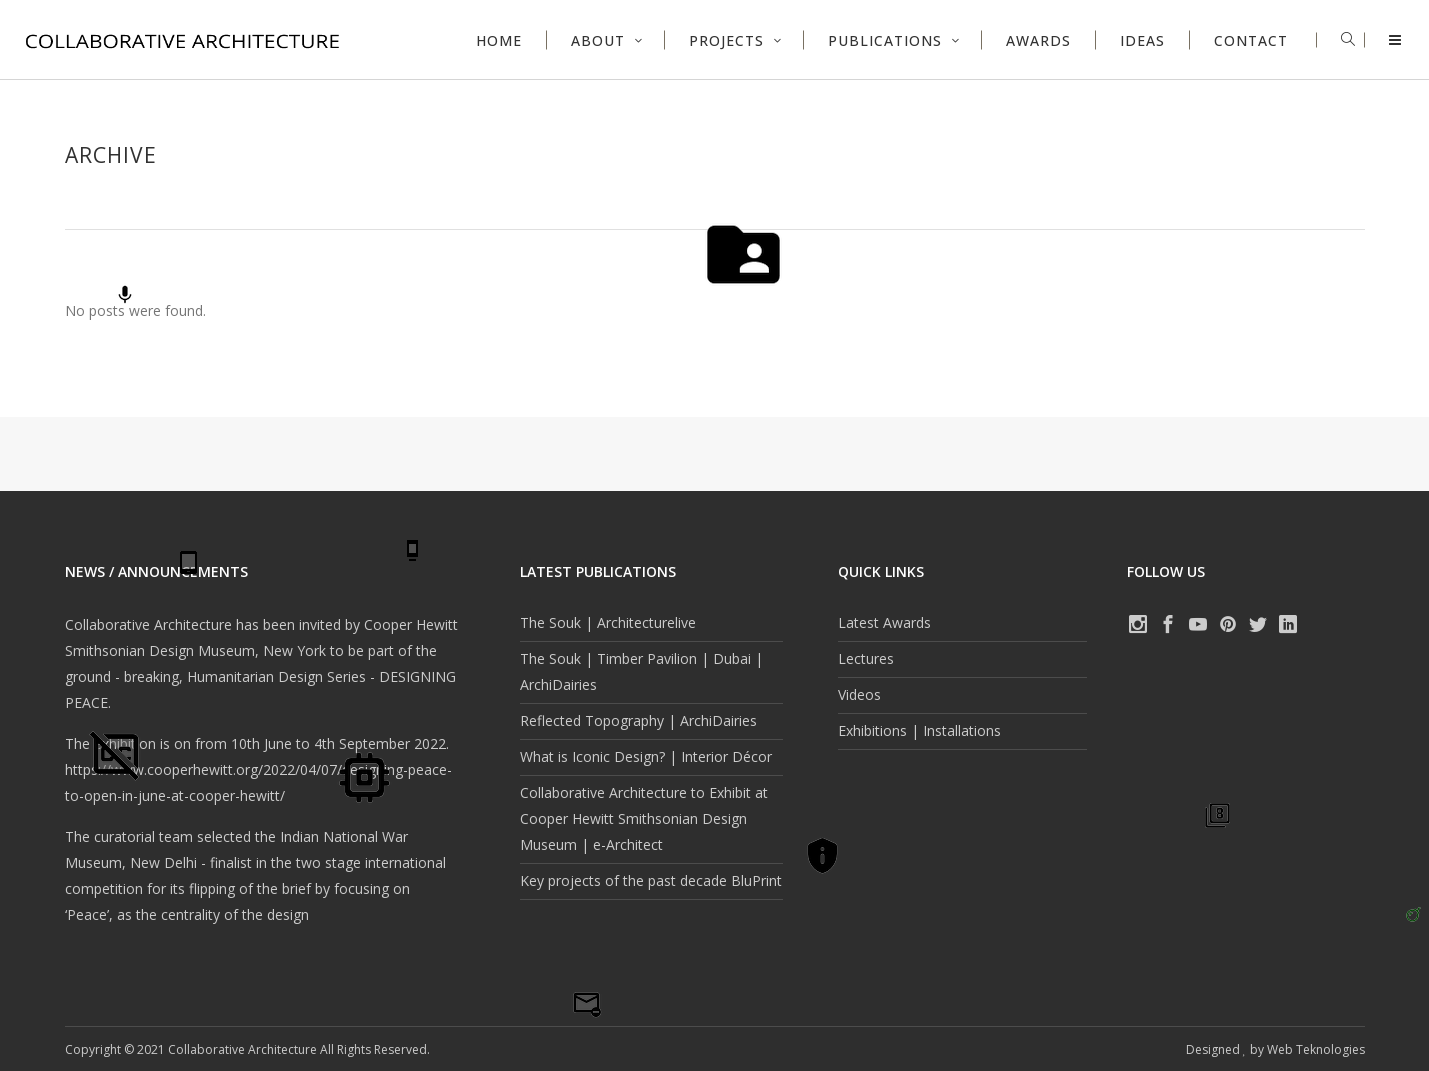  What do you see at coordinates (412, 550) in the screenshot?
I see `dock your device to an external station` at bounding box center [412, 550].